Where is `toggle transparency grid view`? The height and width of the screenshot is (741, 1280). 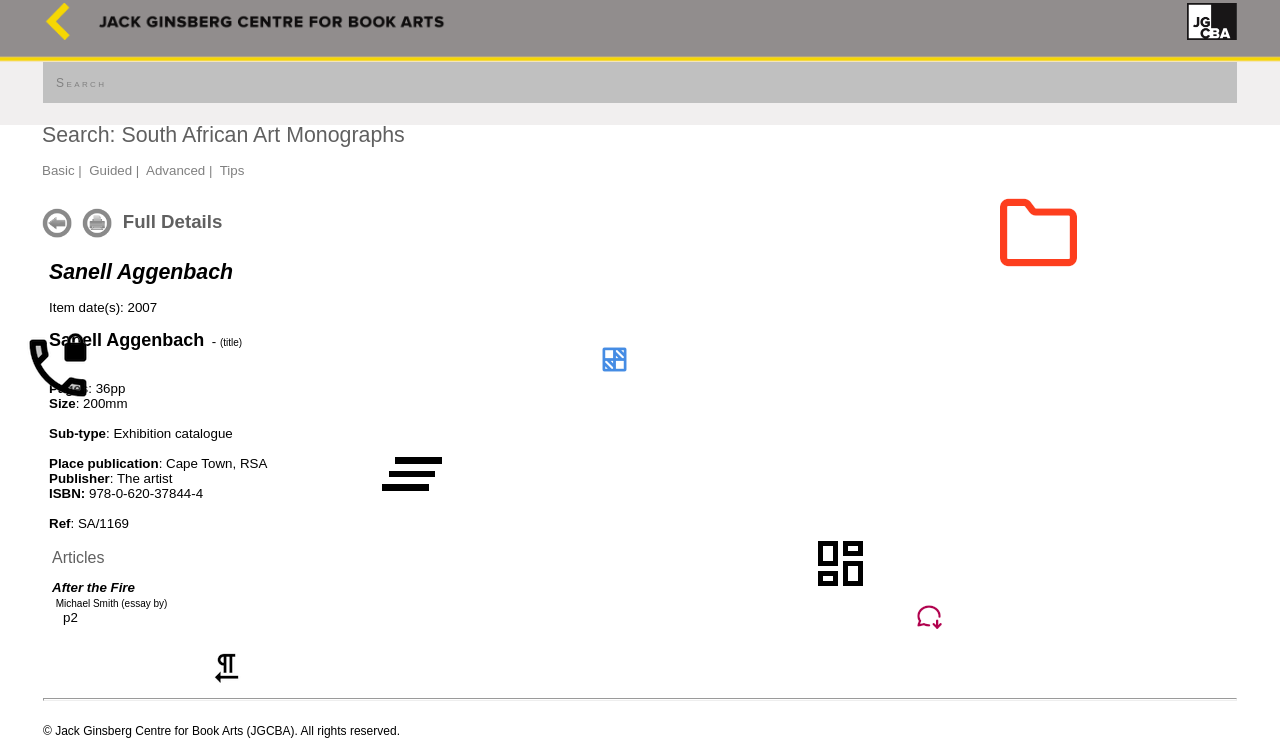 toggle transparency grid view is located at coordinates (614, 359).